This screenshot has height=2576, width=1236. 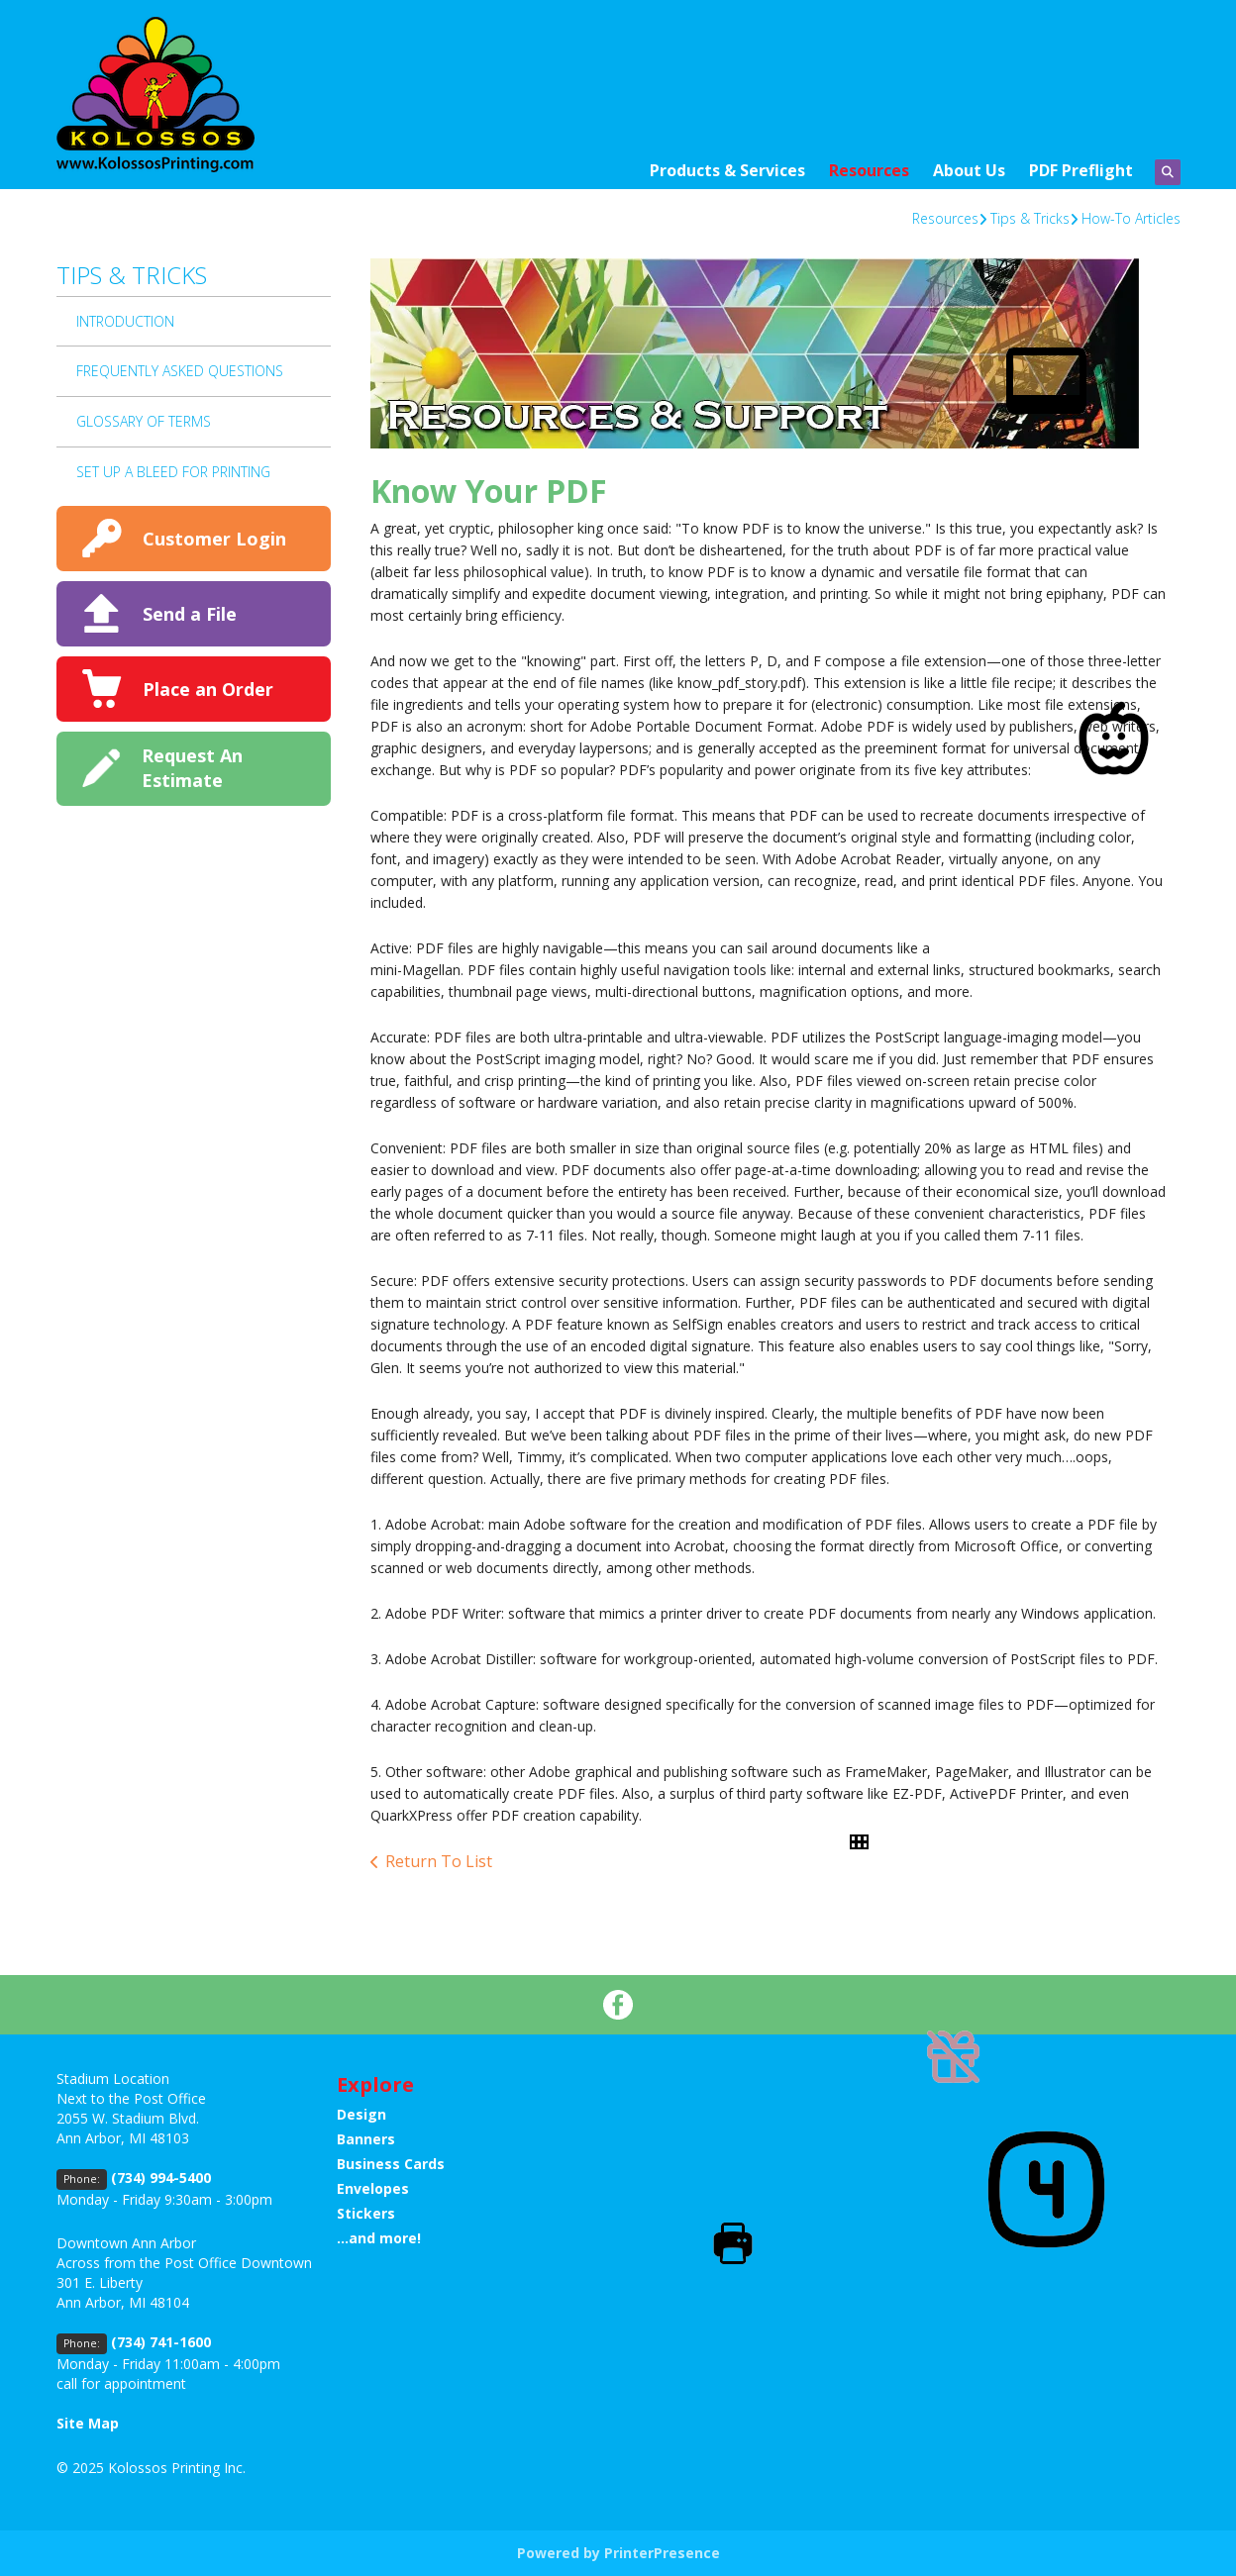 I want to click on indicates step 4 in a multi-step process, so click(x=1046, y=2189).